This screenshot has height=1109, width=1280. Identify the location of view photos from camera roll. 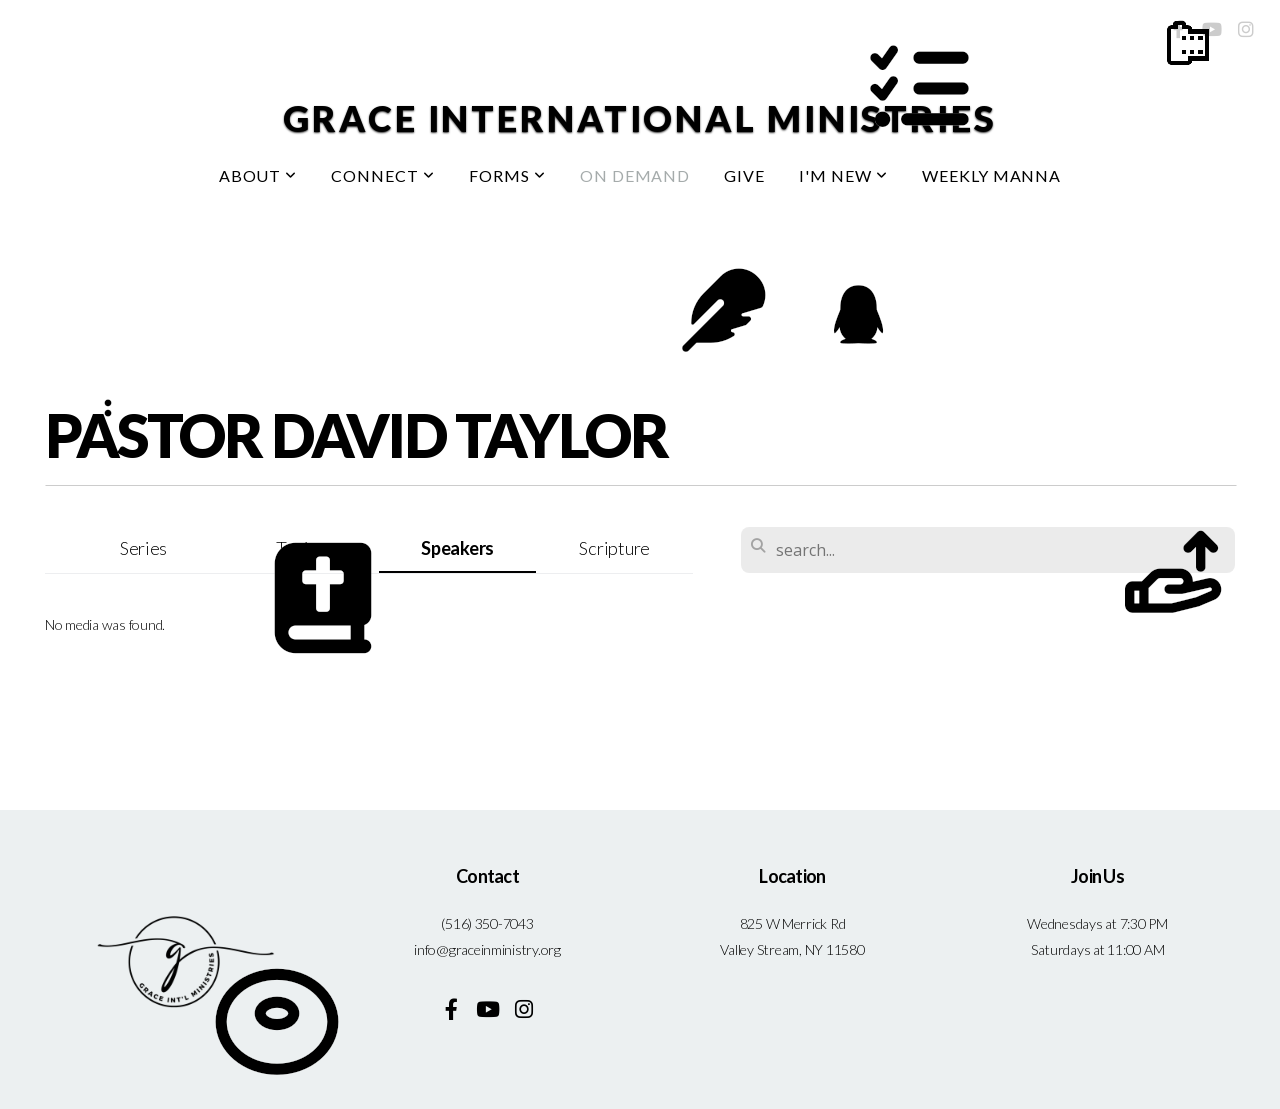
(1188, 44).